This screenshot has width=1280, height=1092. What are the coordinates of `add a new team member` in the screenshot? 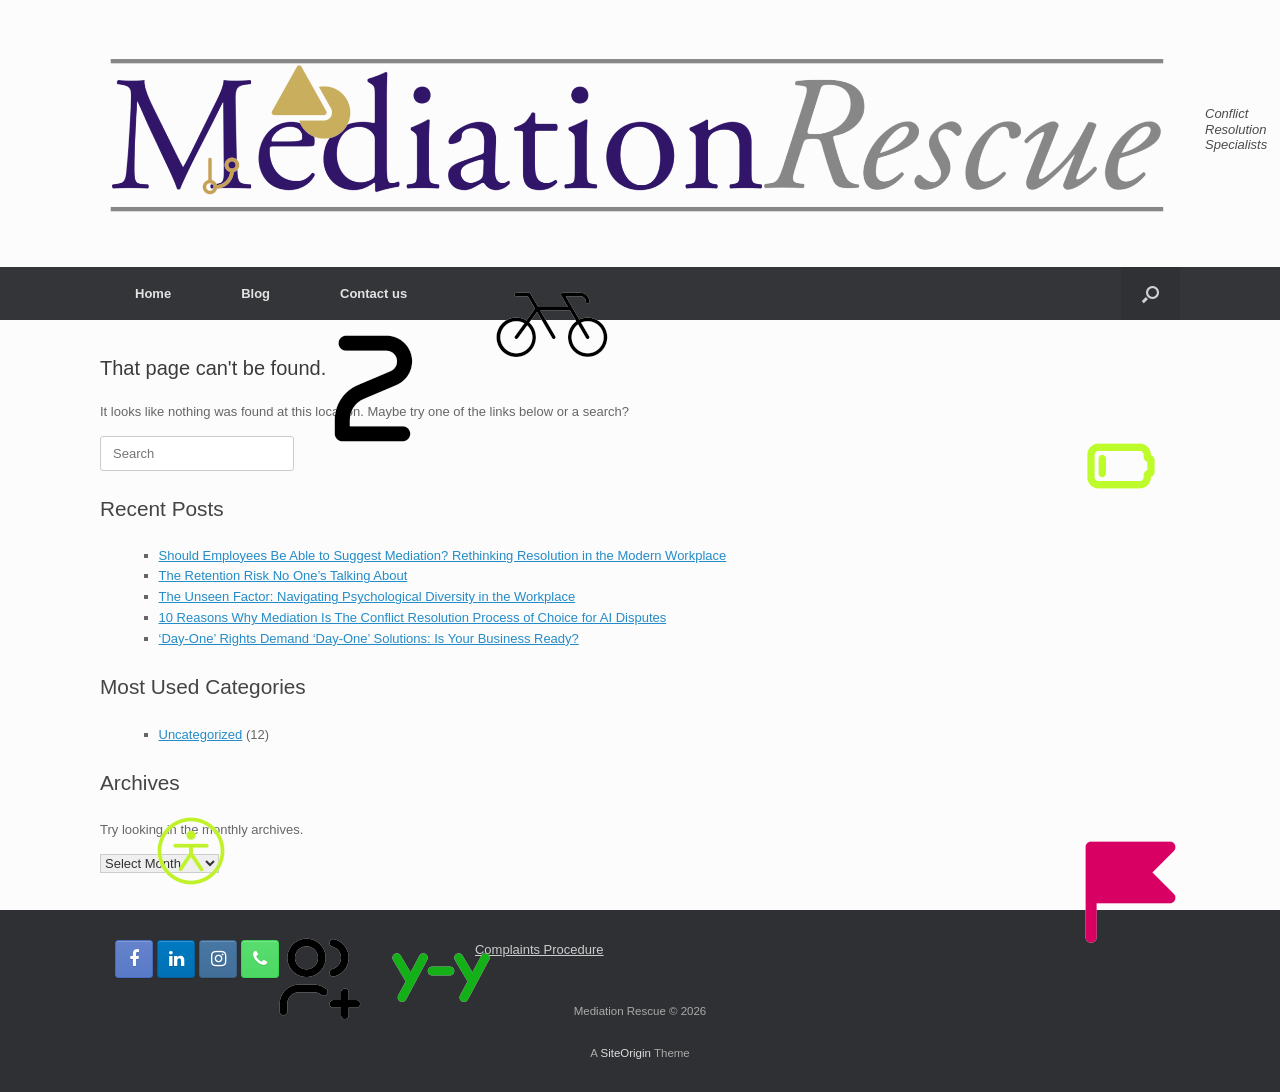 It's located at (318, 977).